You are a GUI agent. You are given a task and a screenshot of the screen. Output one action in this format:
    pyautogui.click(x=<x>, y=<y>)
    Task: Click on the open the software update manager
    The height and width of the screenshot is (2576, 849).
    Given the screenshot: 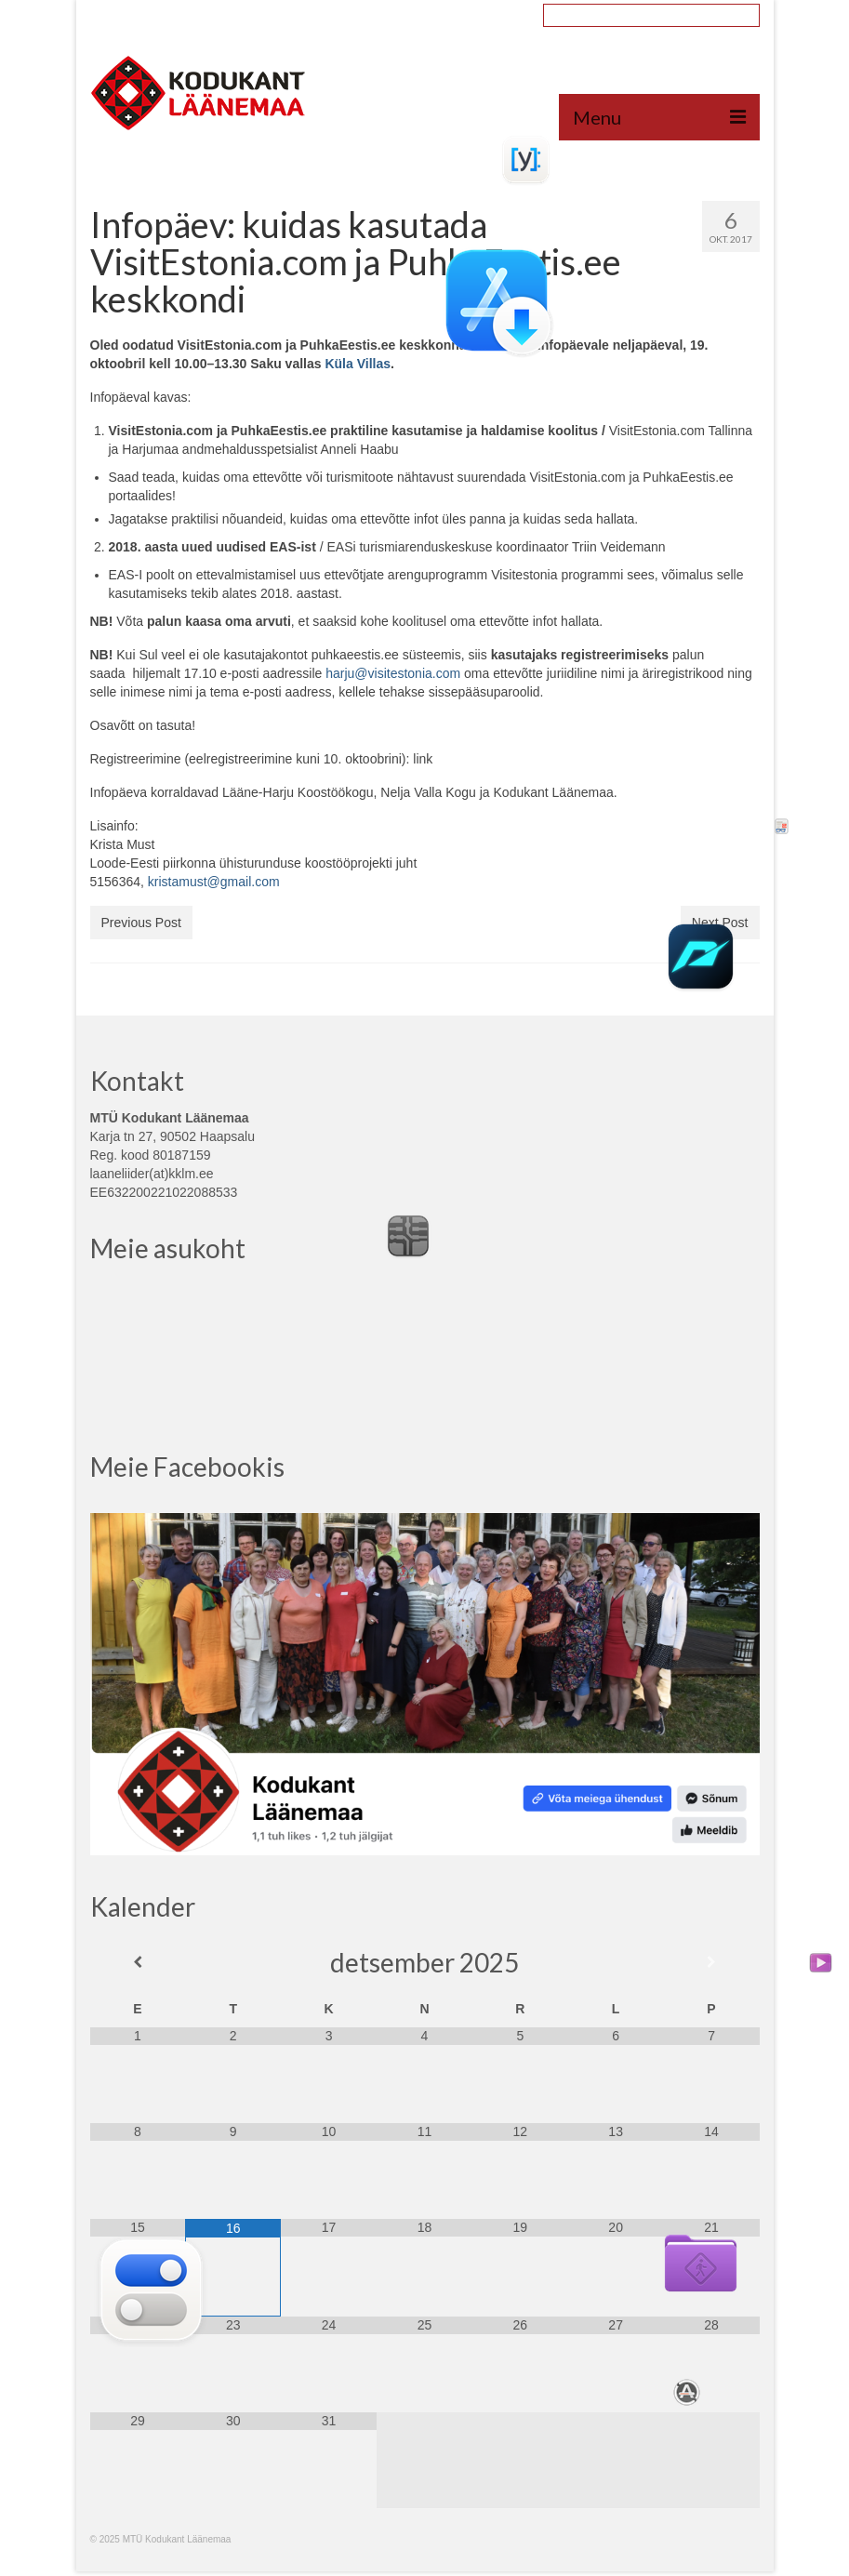 What is the action you would take?
    pyautogui.click(x=686, y=2392)
    